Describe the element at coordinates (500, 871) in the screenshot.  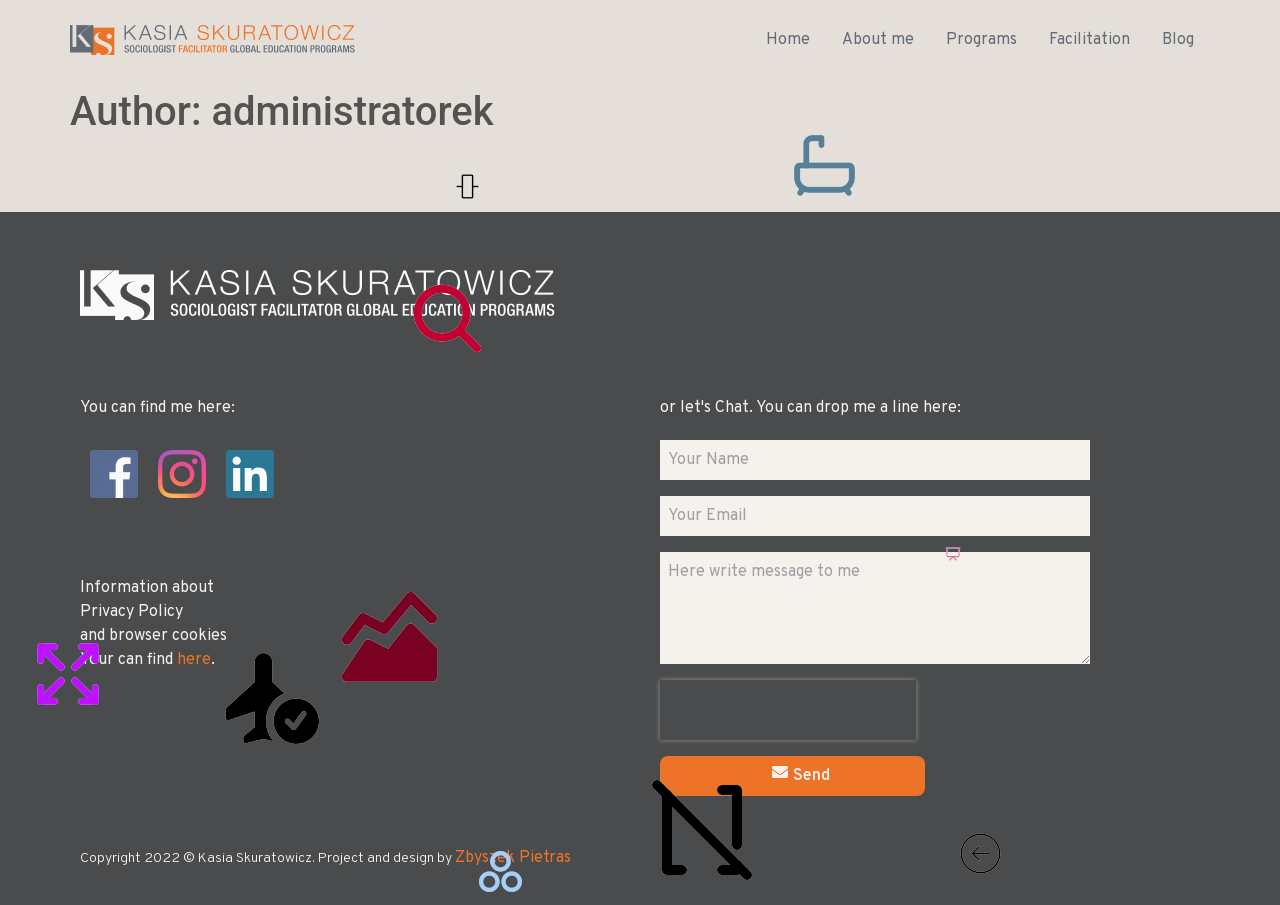
I see `view connected groups or clusters` at that location.